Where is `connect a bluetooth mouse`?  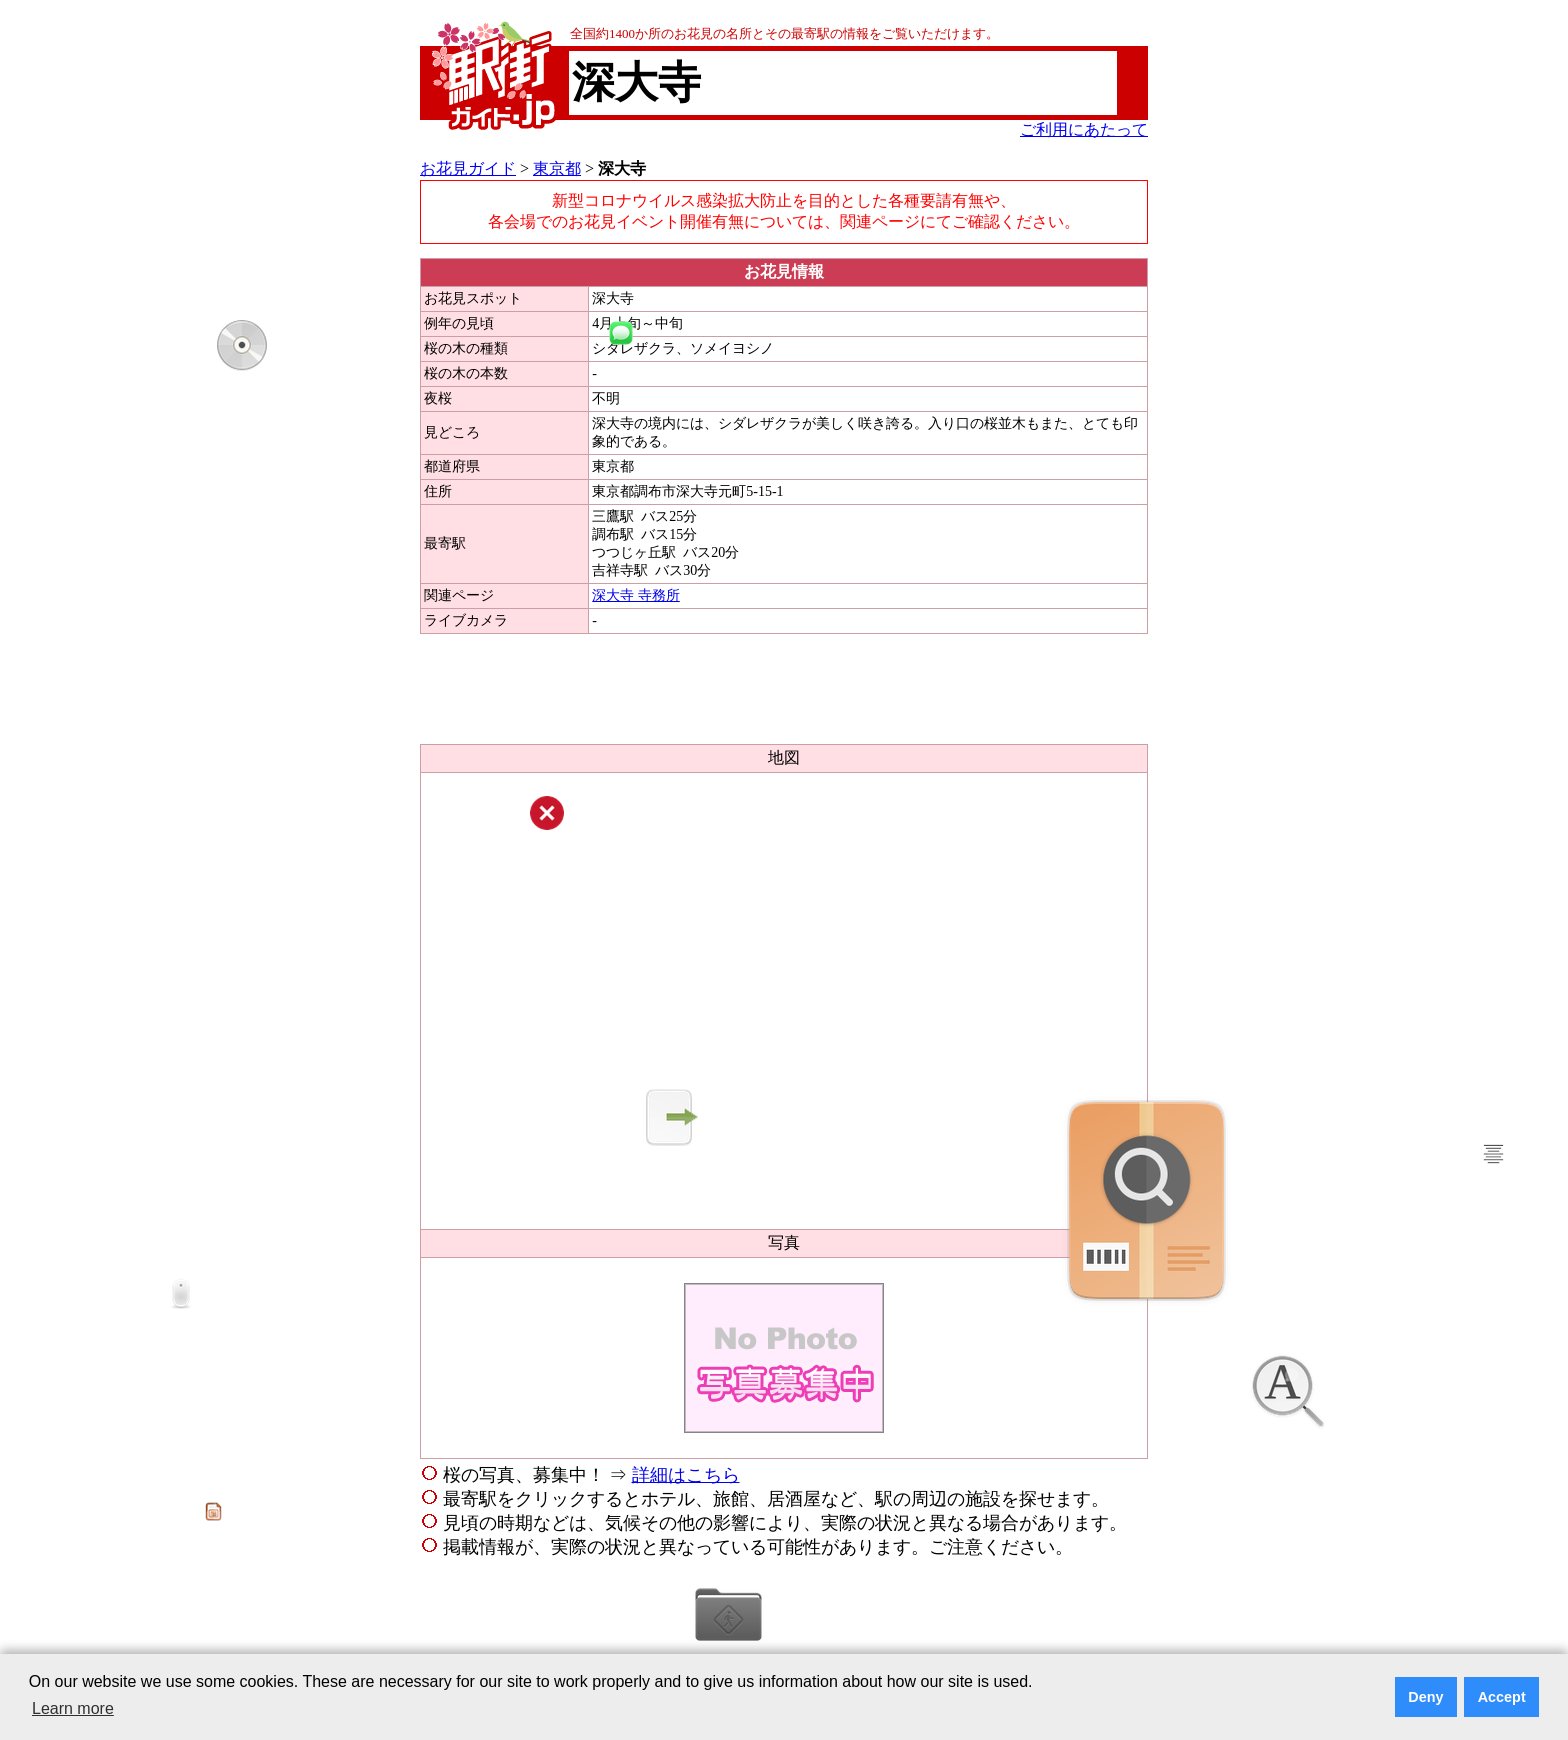 connect a bluetooth mouse is located at coordinates (181, 1294).